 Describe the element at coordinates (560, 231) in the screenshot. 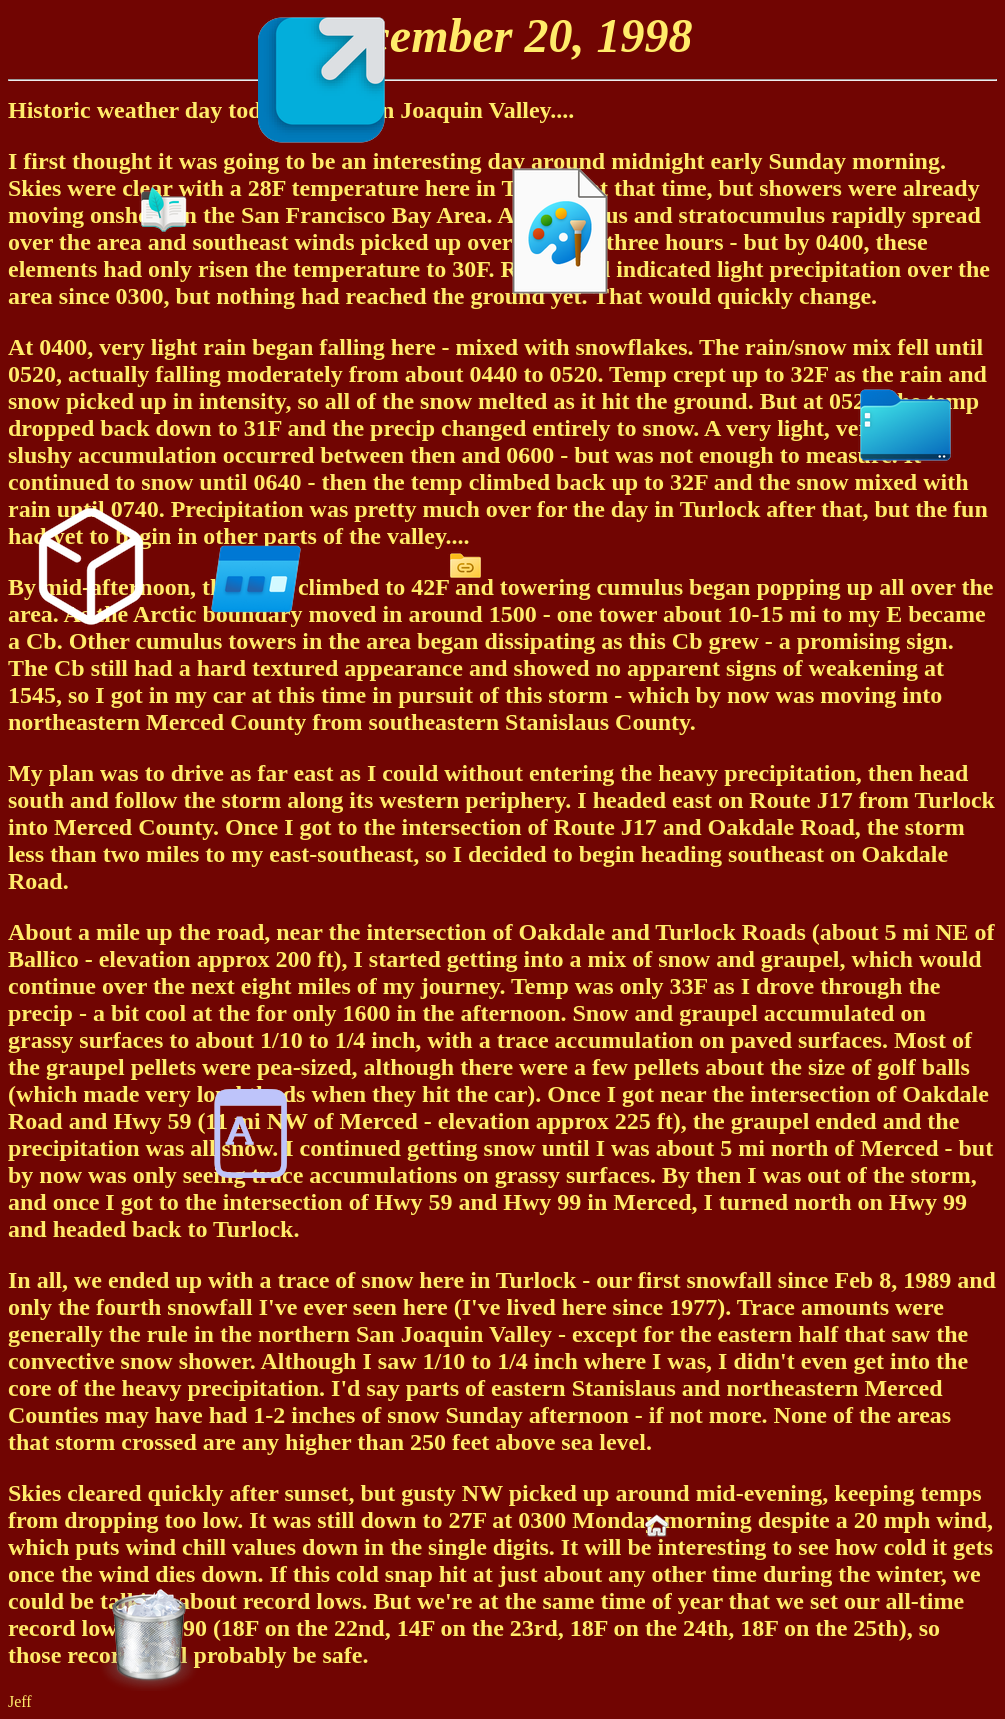

I see `open file in paint application` at that location.